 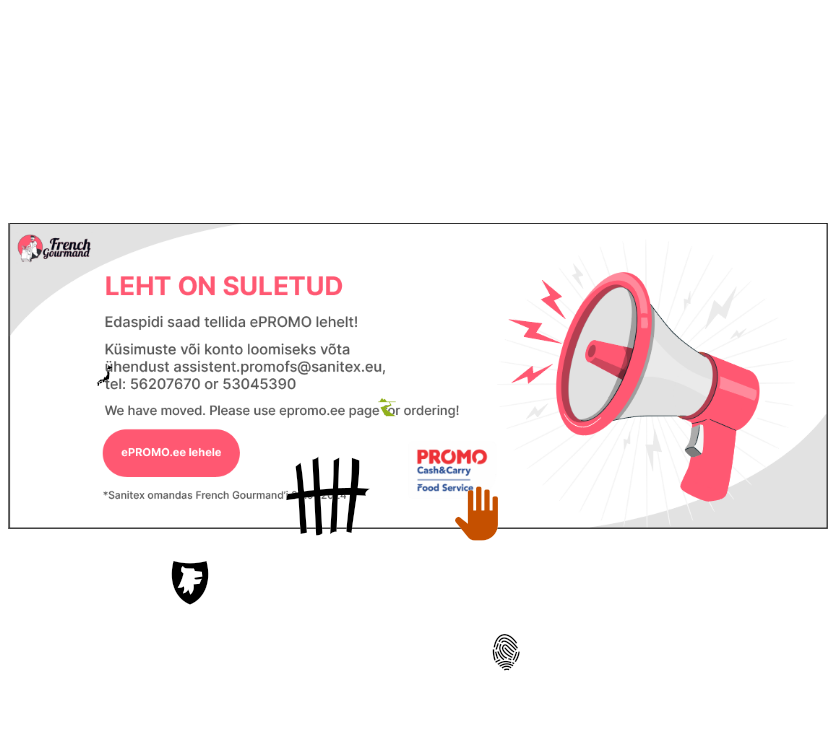 What do you see at coordinates (506, 652) in the screenshot?
I see `authenticate using fingerprint` at bounding box center [506, 652].